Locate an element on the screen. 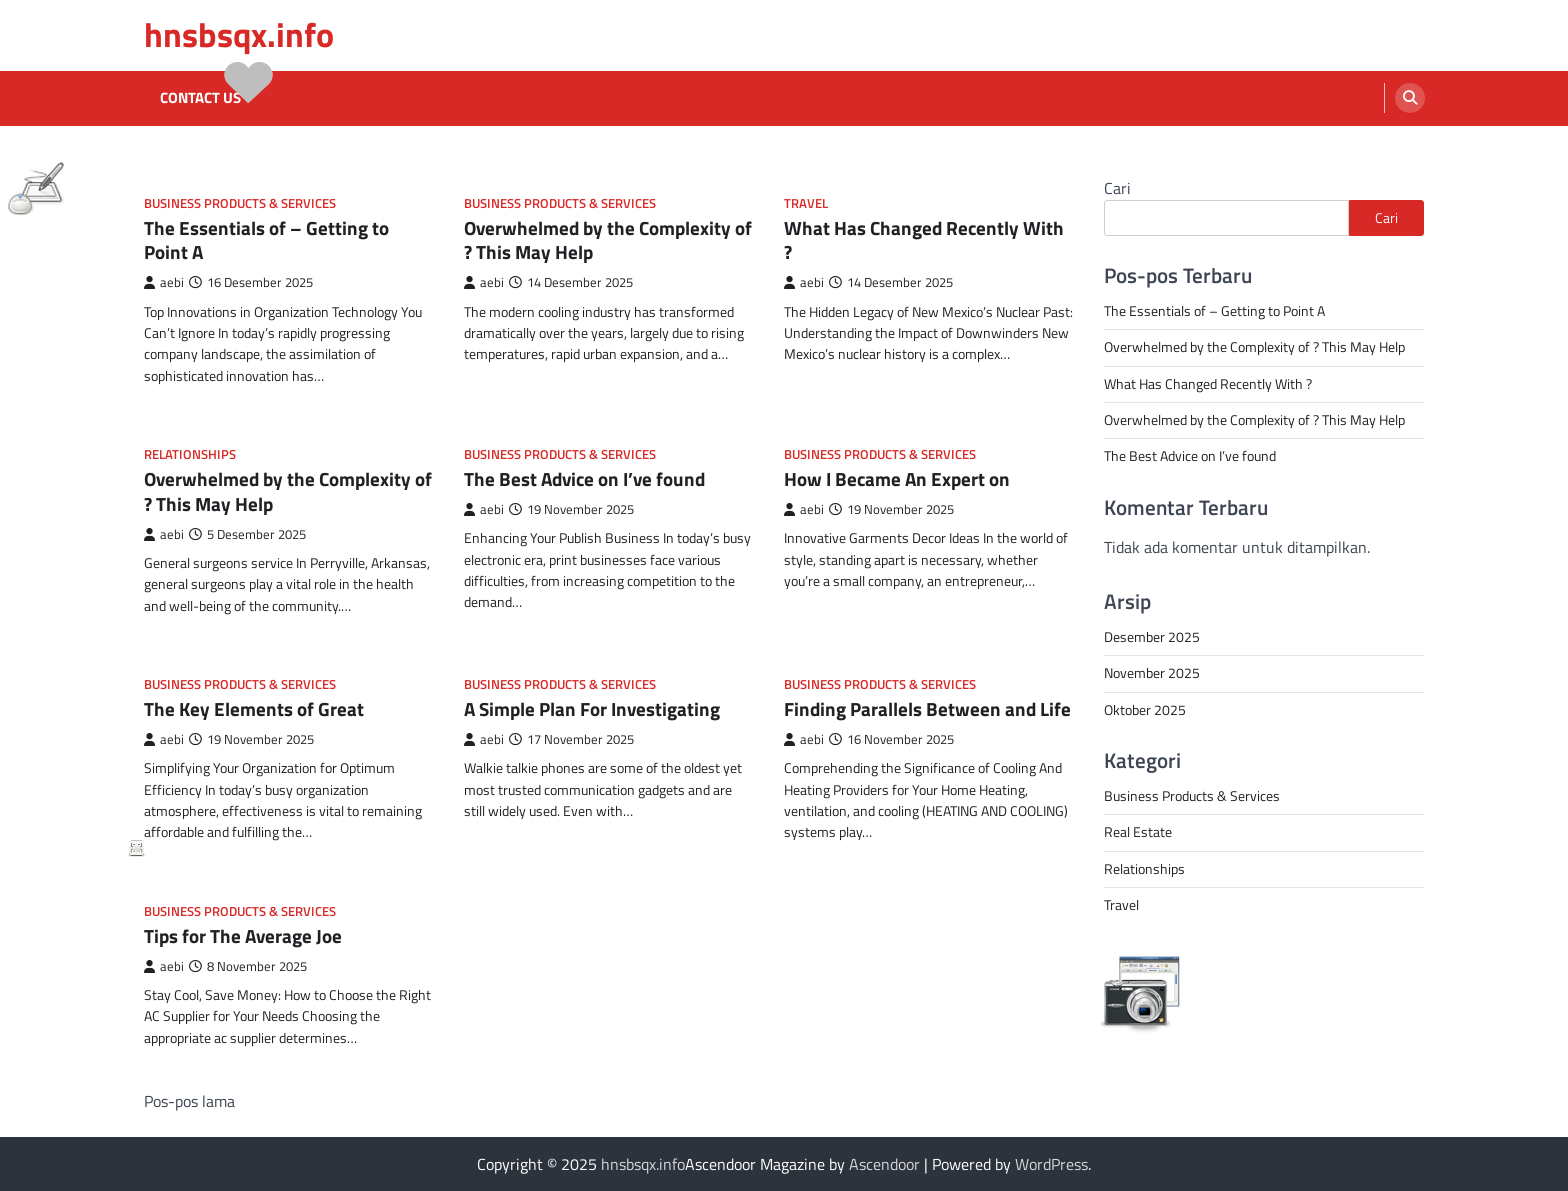 The image size is (1568, 1191). take a screenshot or screen capture is located at coordinates (1141, 991).